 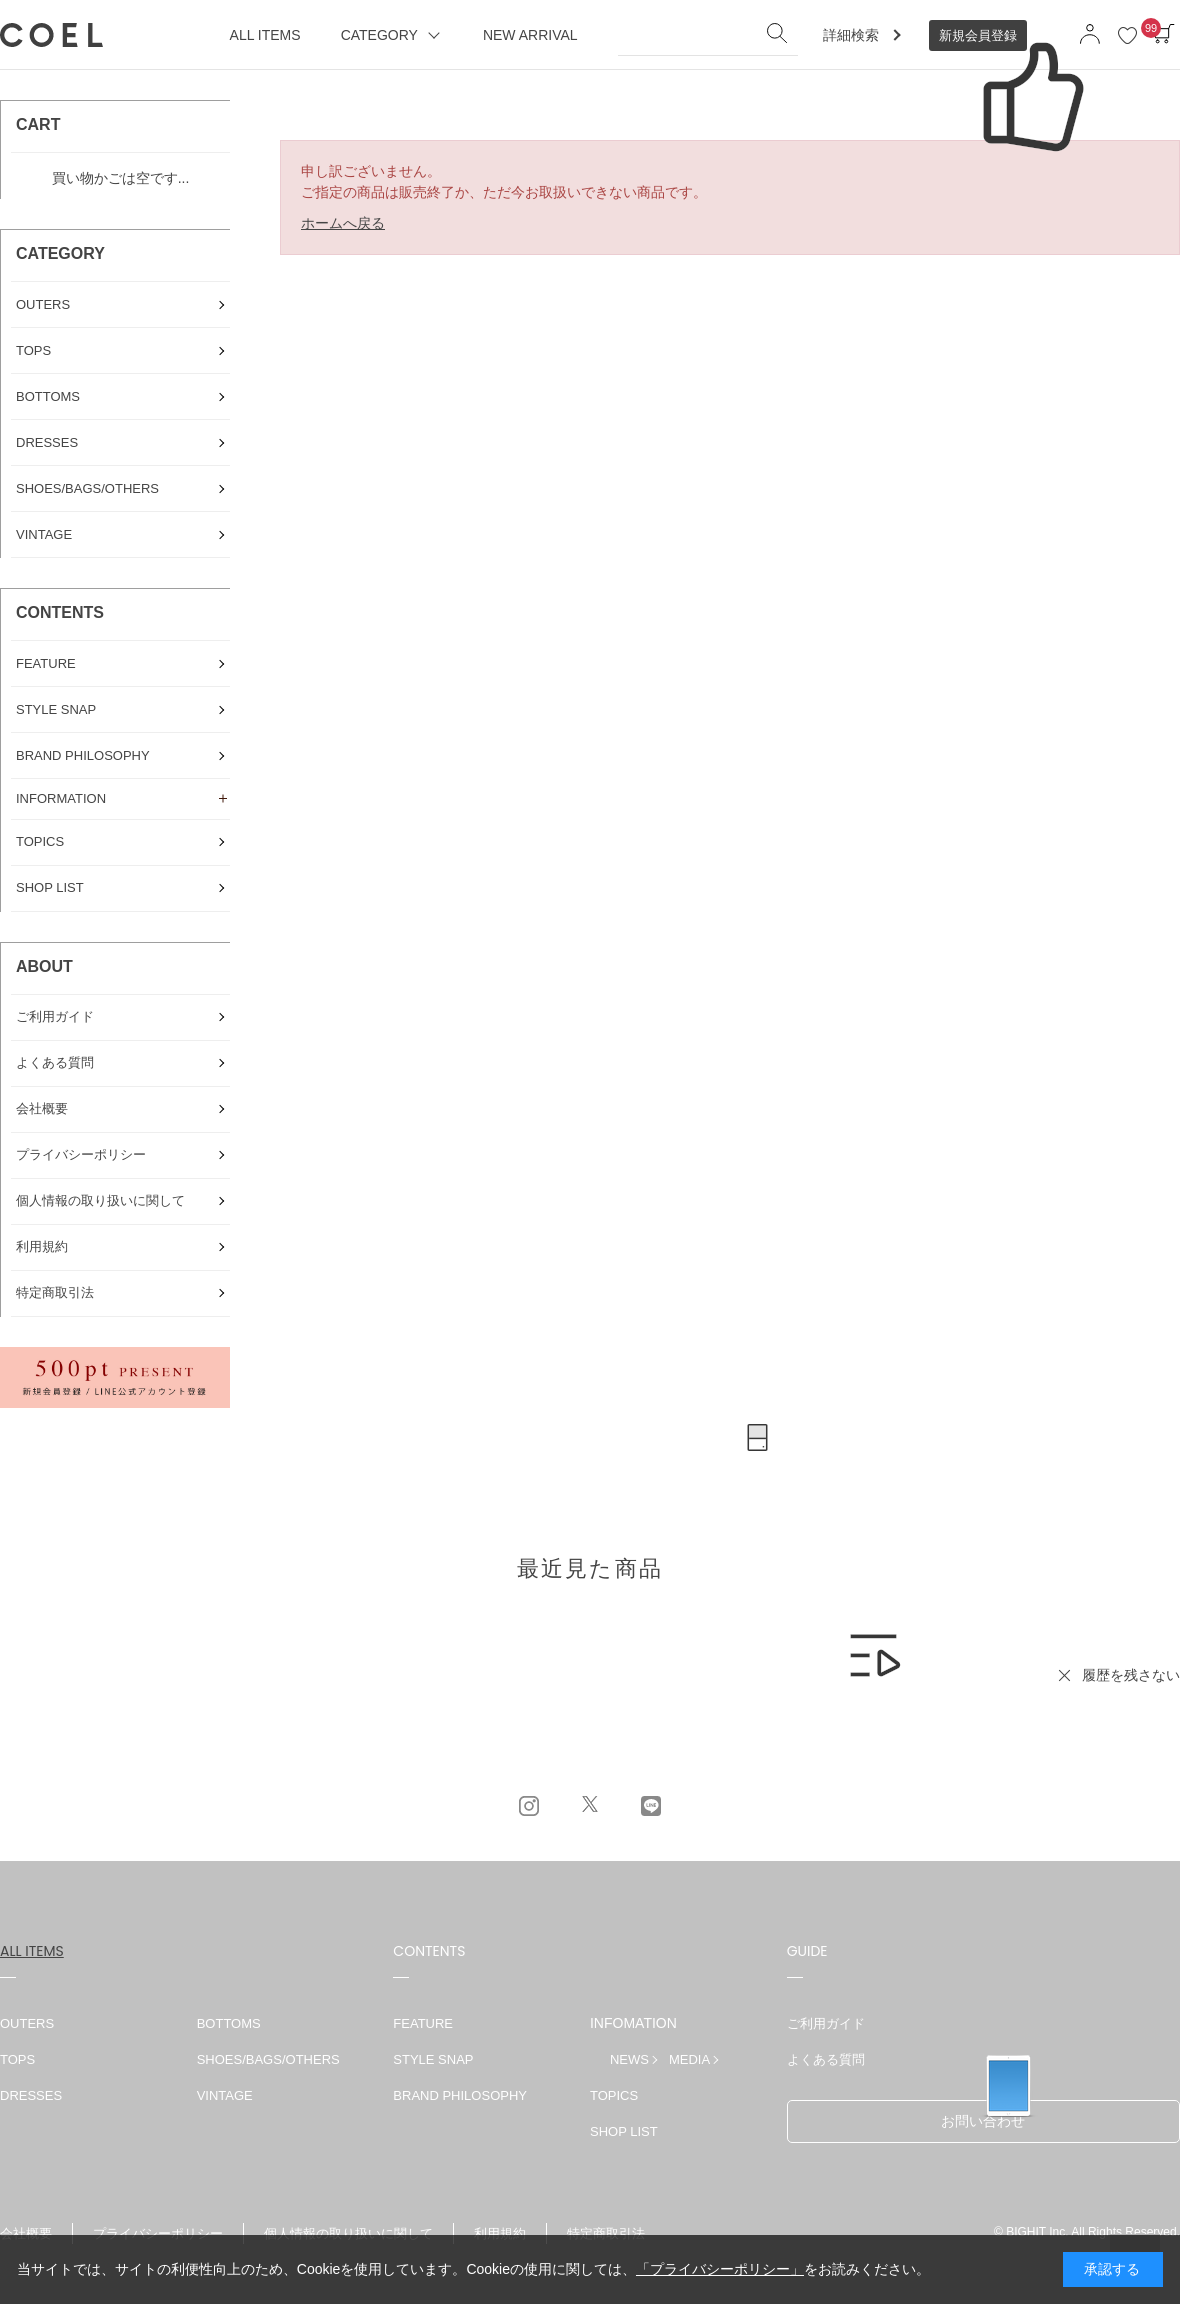 I want to click on manage connected iPad device, so click(x=1008, y=2085).